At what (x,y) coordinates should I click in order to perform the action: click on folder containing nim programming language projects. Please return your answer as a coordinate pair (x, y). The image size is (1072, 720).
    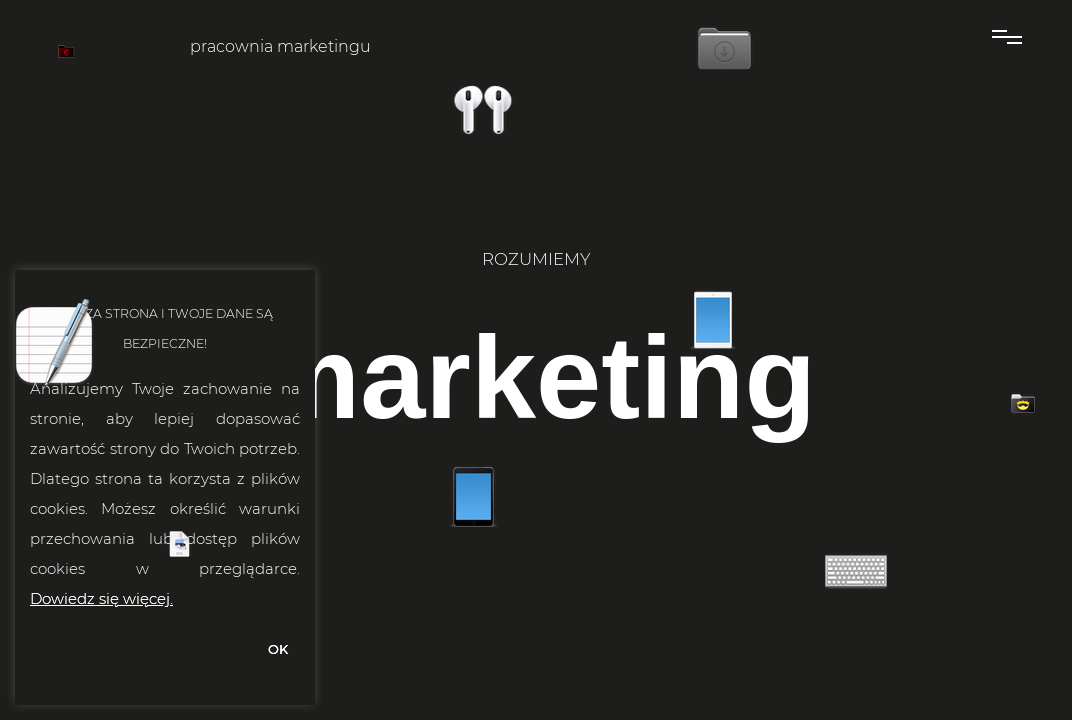
    Looking at the image, I should click on (1023, 404).